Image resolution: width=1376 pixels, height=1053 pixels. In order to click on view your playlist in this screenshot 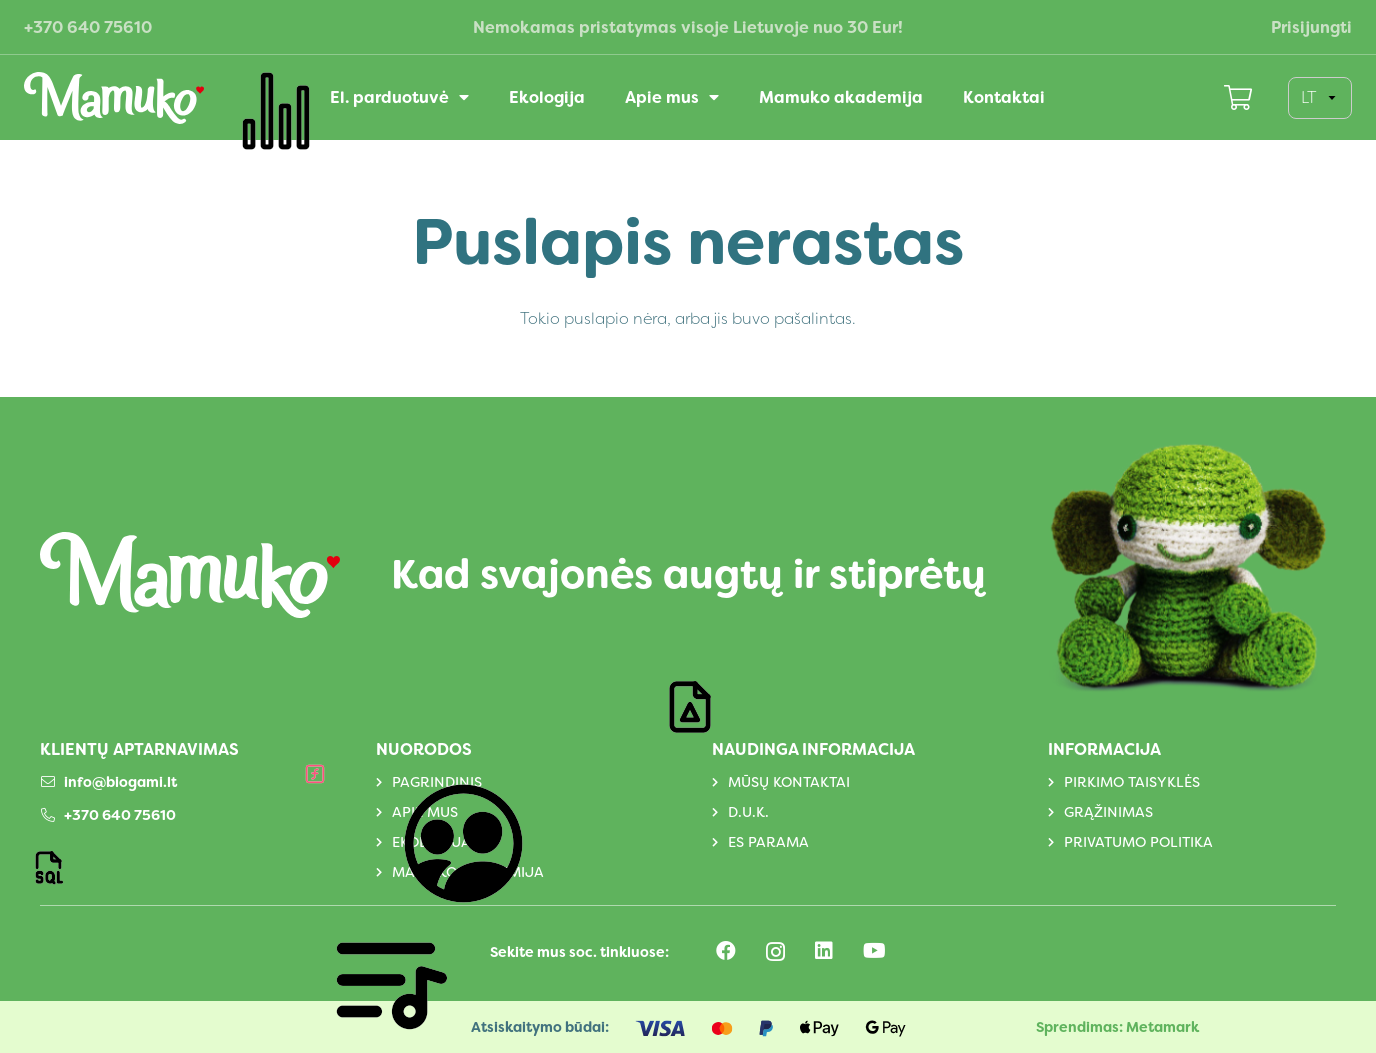, I will do `click(386, 980)`.